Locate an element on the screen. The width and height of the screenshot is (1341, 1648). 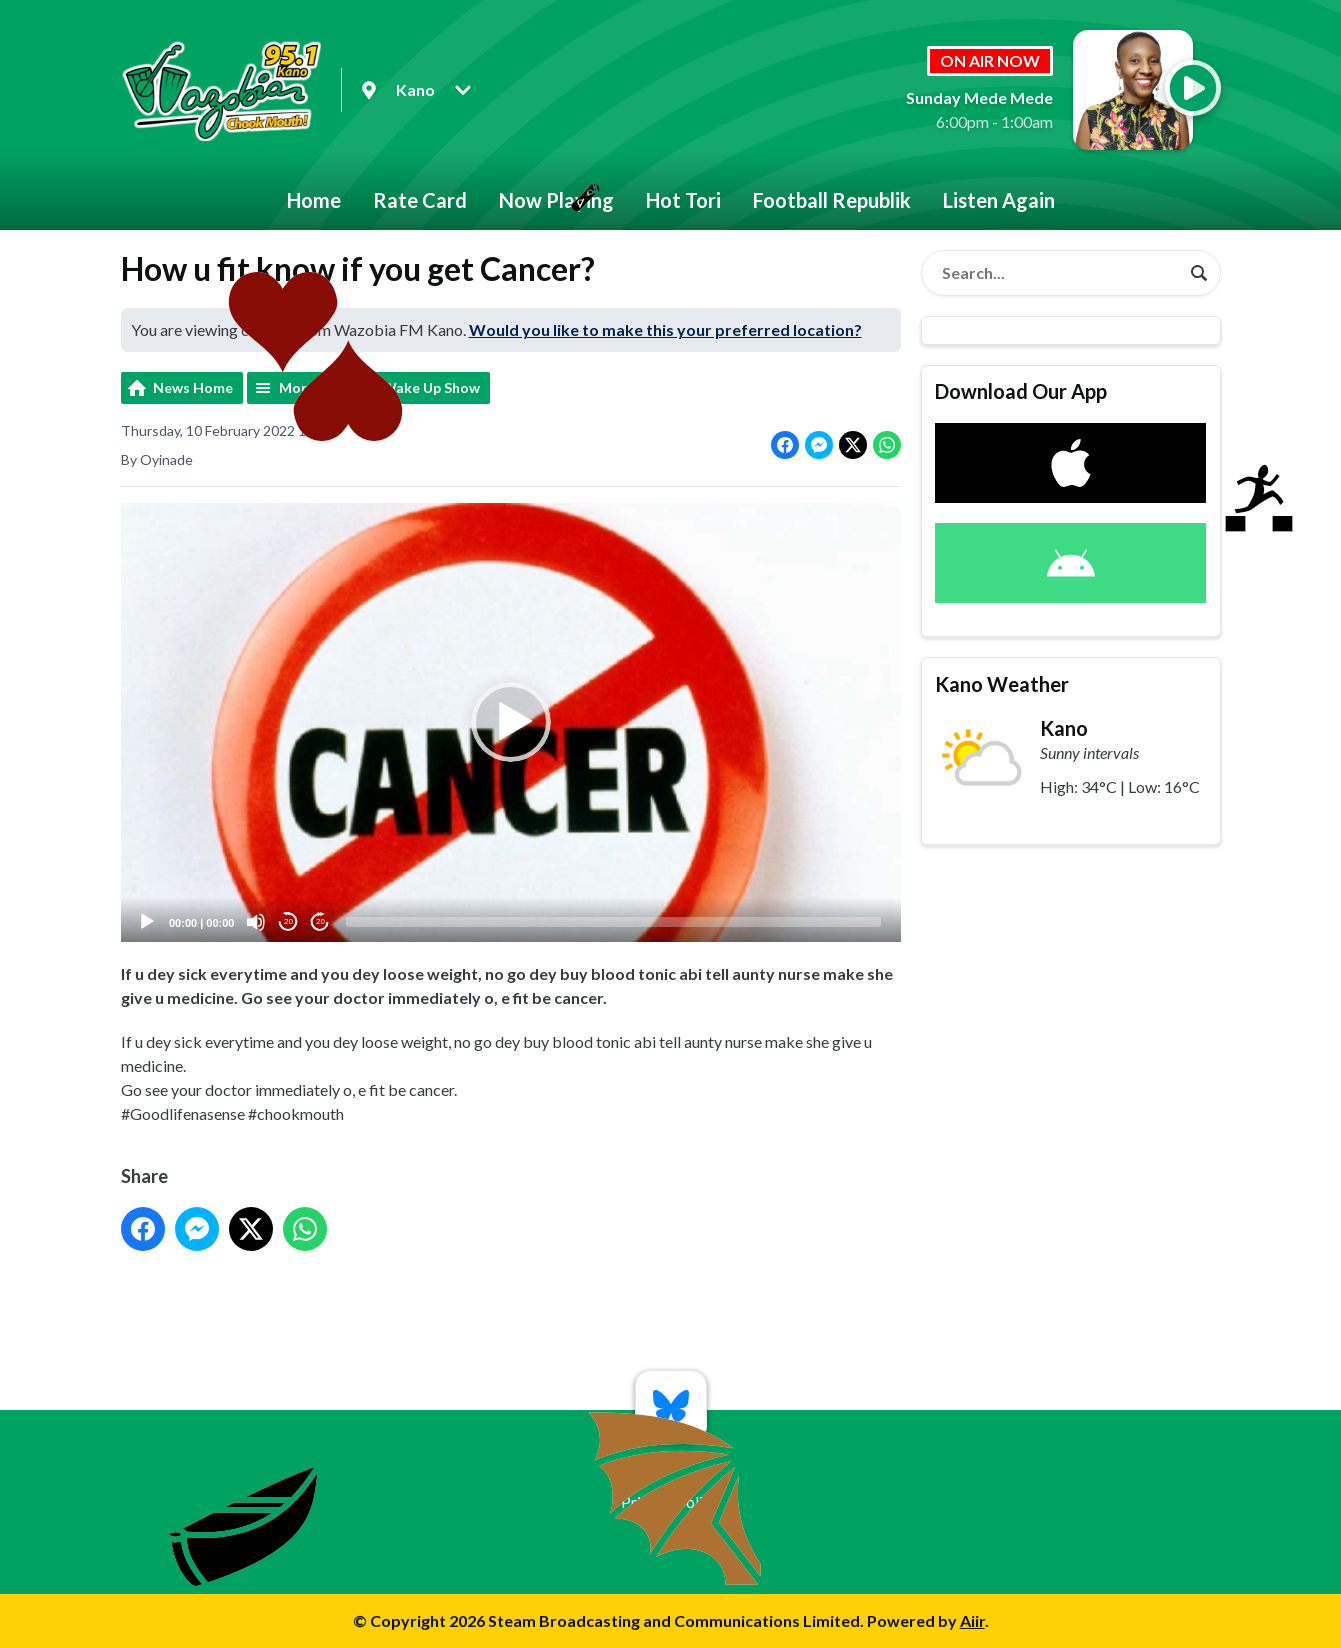
toggle between like and dislike is located at coordinates (315, 356).